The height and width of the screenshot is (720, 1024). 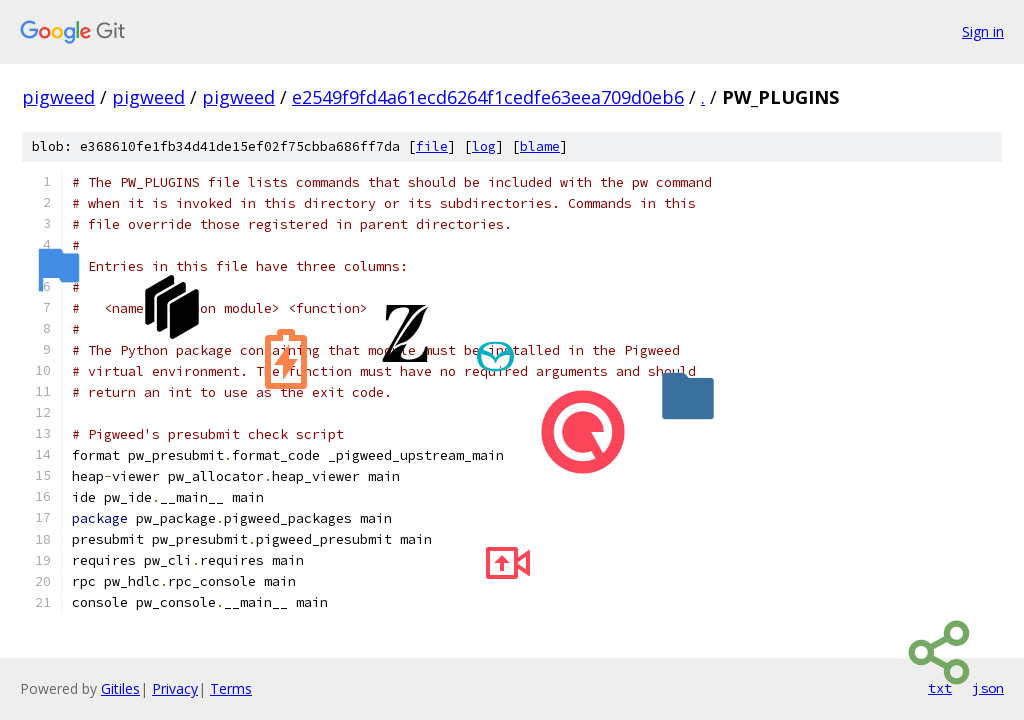 I want to click on restart or reboot the device, so click(x=583, y=432).